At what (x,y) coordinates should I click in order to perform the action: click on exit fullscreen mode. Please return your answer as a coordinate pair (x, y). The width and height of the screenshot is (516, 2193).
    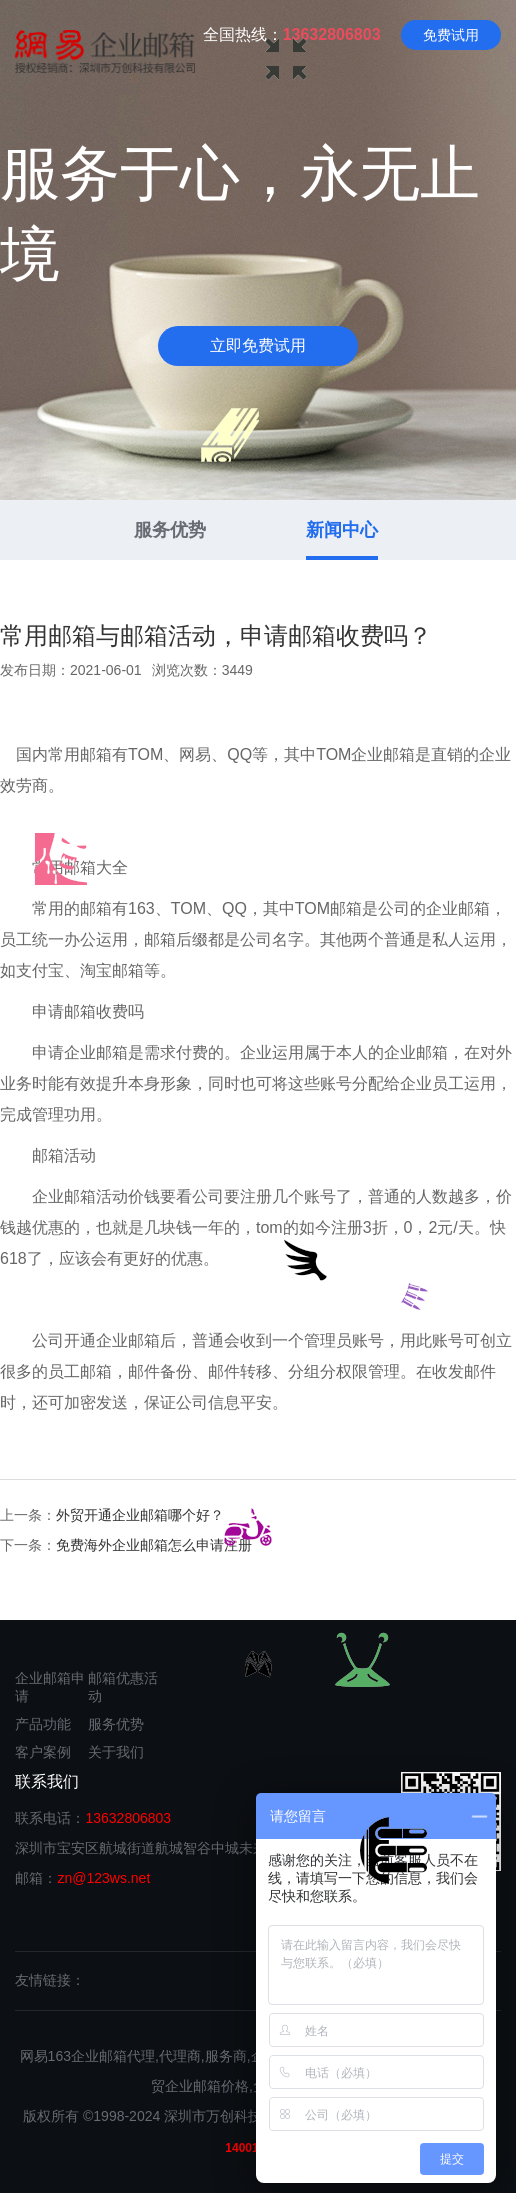
    Looking at the image, I should click on (286, 59).